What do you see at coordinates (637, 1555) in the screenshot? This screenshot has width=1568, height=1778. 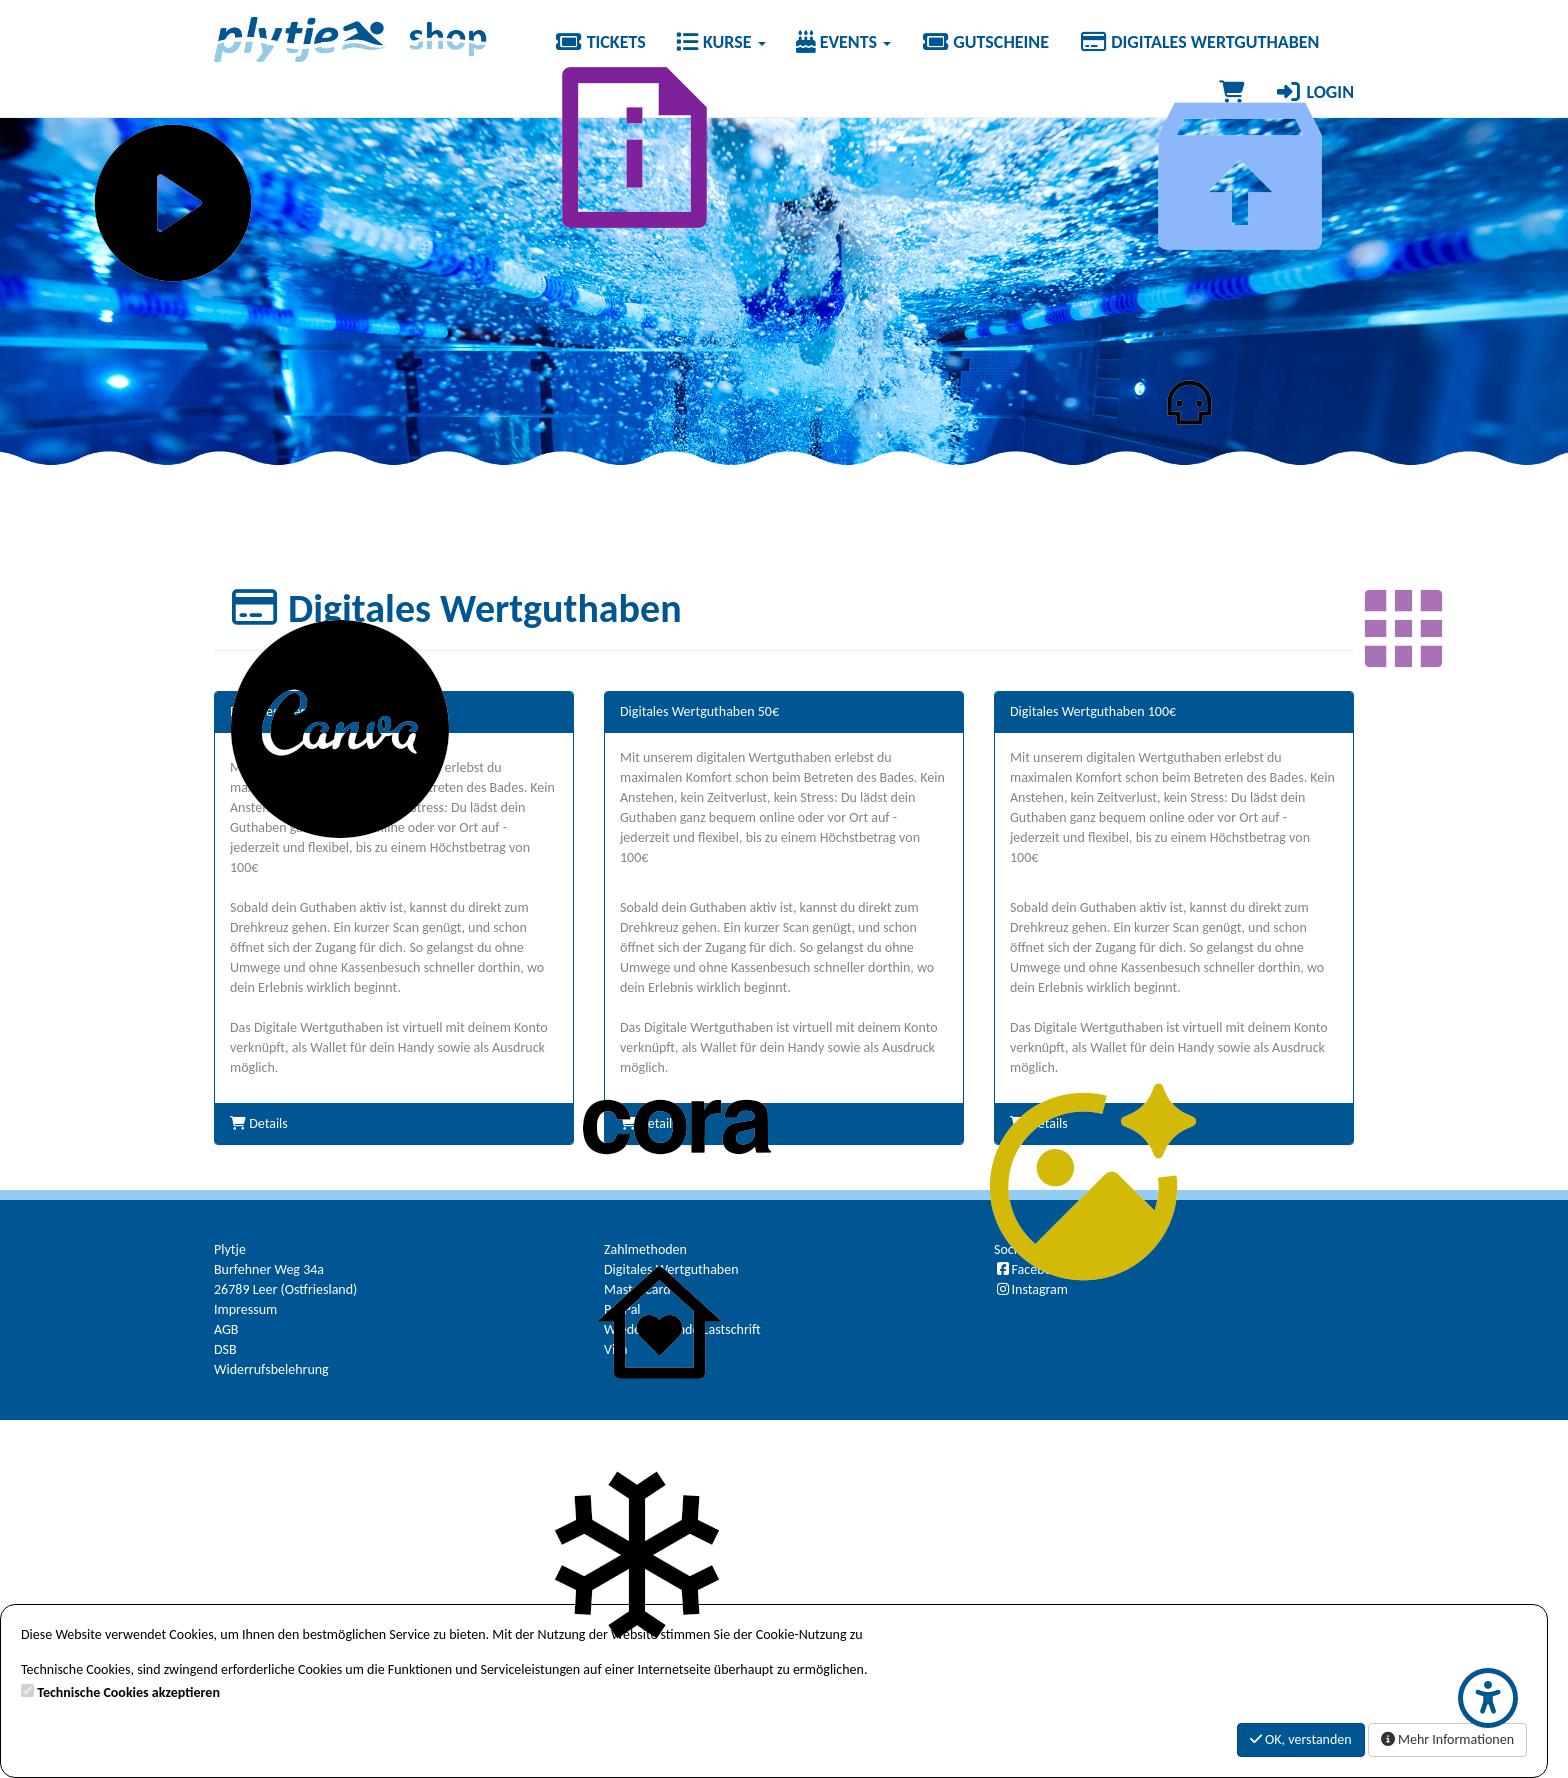 I see `activate cooling or air conditioning mode` at bounding box center [637, 1555].